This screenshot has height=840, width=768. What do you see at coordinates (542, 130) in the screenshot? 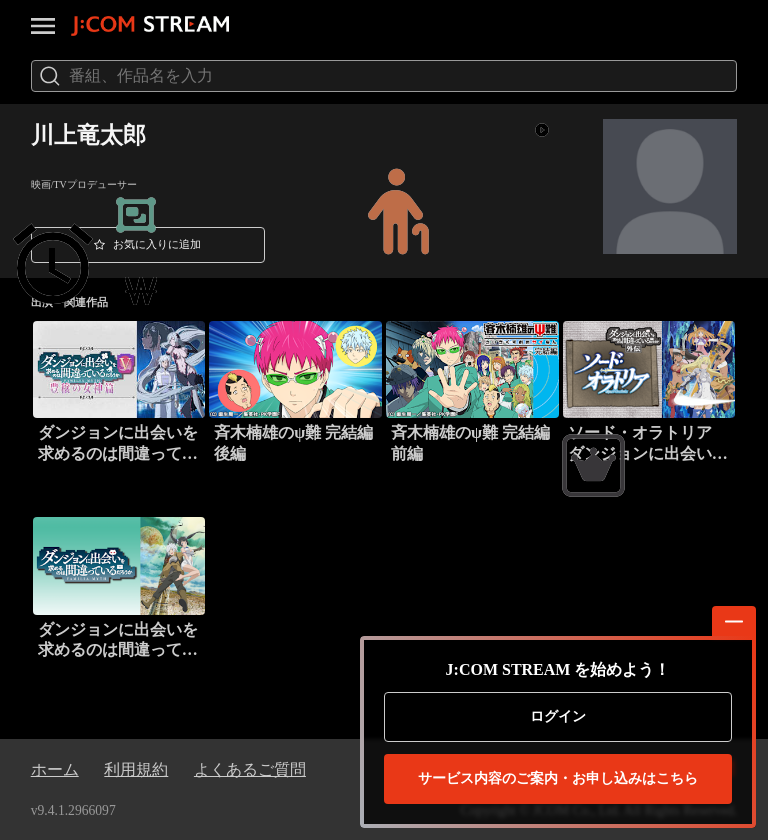
I see `play media or video content` at bounding box center [542, 130].